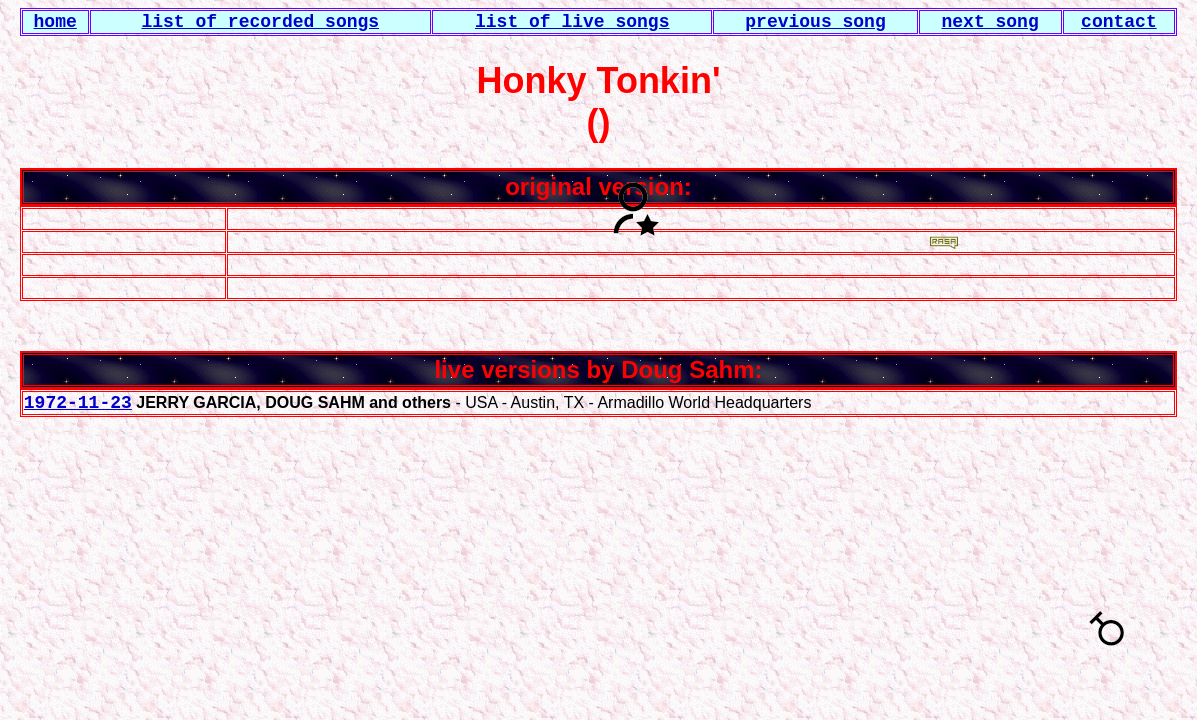  What do you see at coordinates (633, 209) in the screenshot?
I see `view featured or starred user profile` at bounding box center [633, 209].